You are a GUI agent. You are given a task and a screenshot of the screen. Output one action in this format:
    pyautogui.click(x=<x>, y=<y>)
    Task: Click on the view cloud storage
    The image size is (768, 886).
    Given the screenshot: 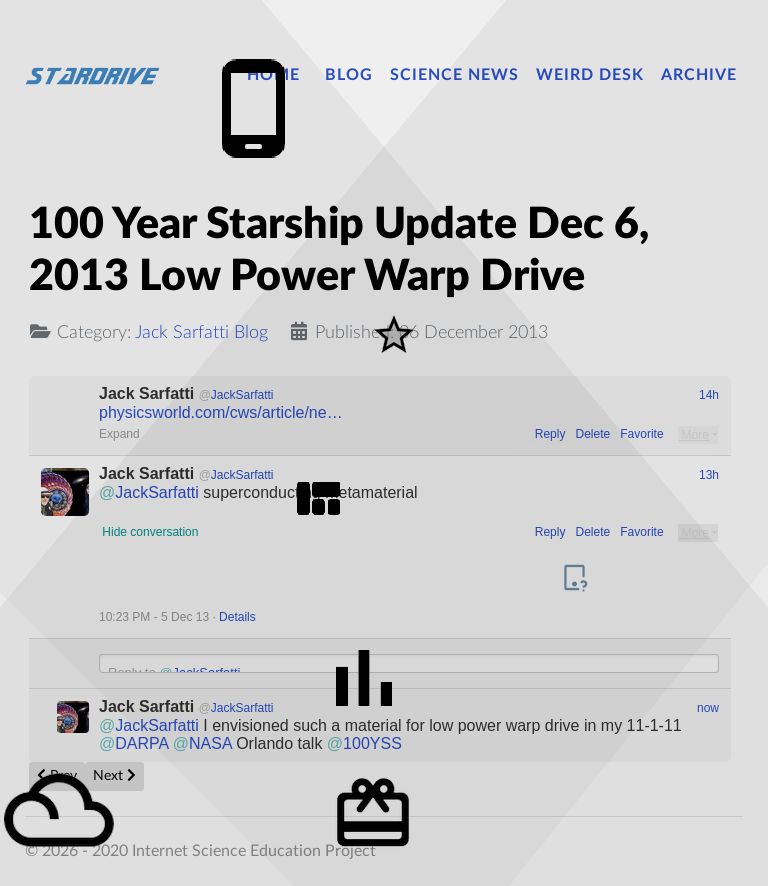 What is the action you would take?
    pyautogui.click(x=59, y=810)
    